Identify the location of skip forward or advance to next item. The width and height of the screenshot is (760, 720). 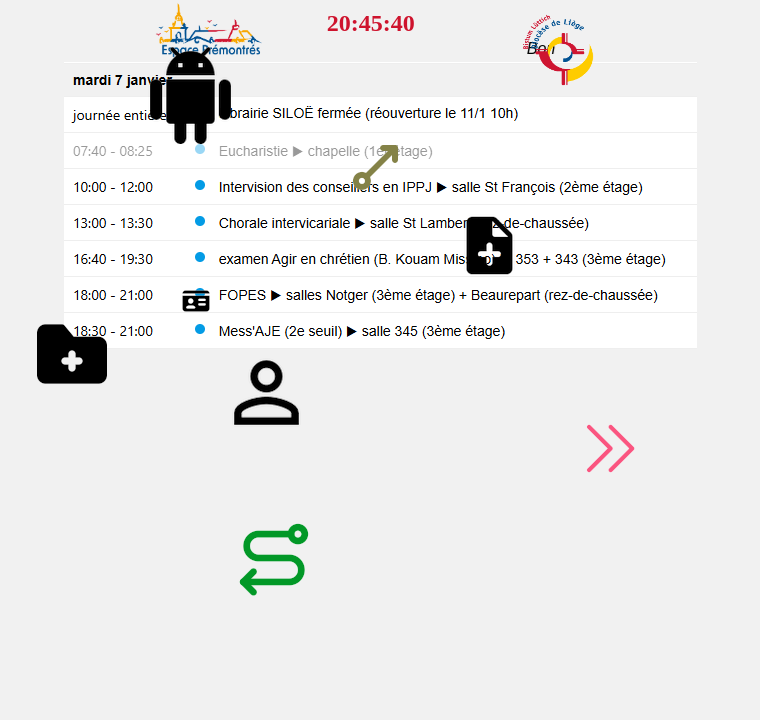
(608, 448).